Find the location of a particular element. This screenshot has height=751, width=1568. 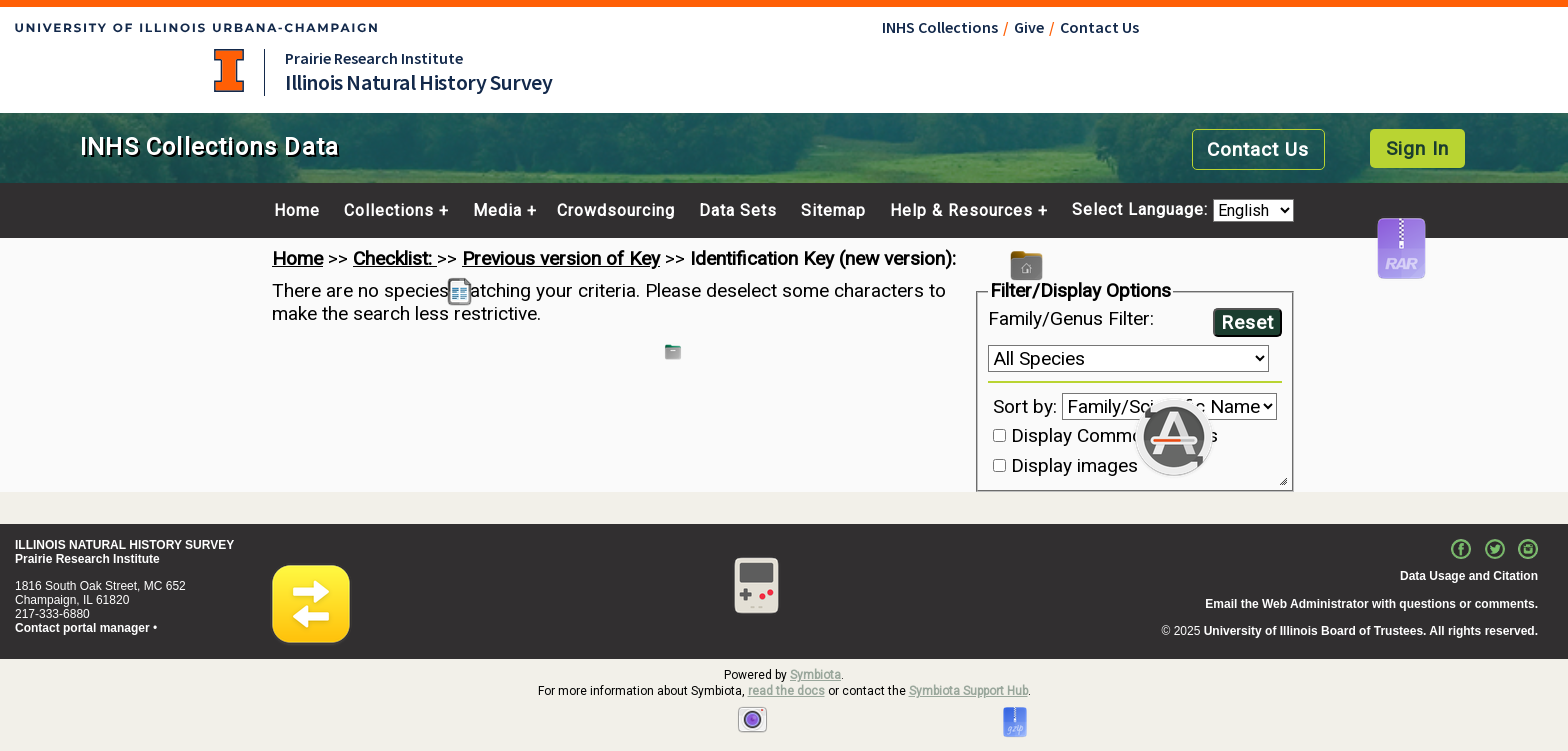

check for and install system software updates is located at coordinates (1174, 437).